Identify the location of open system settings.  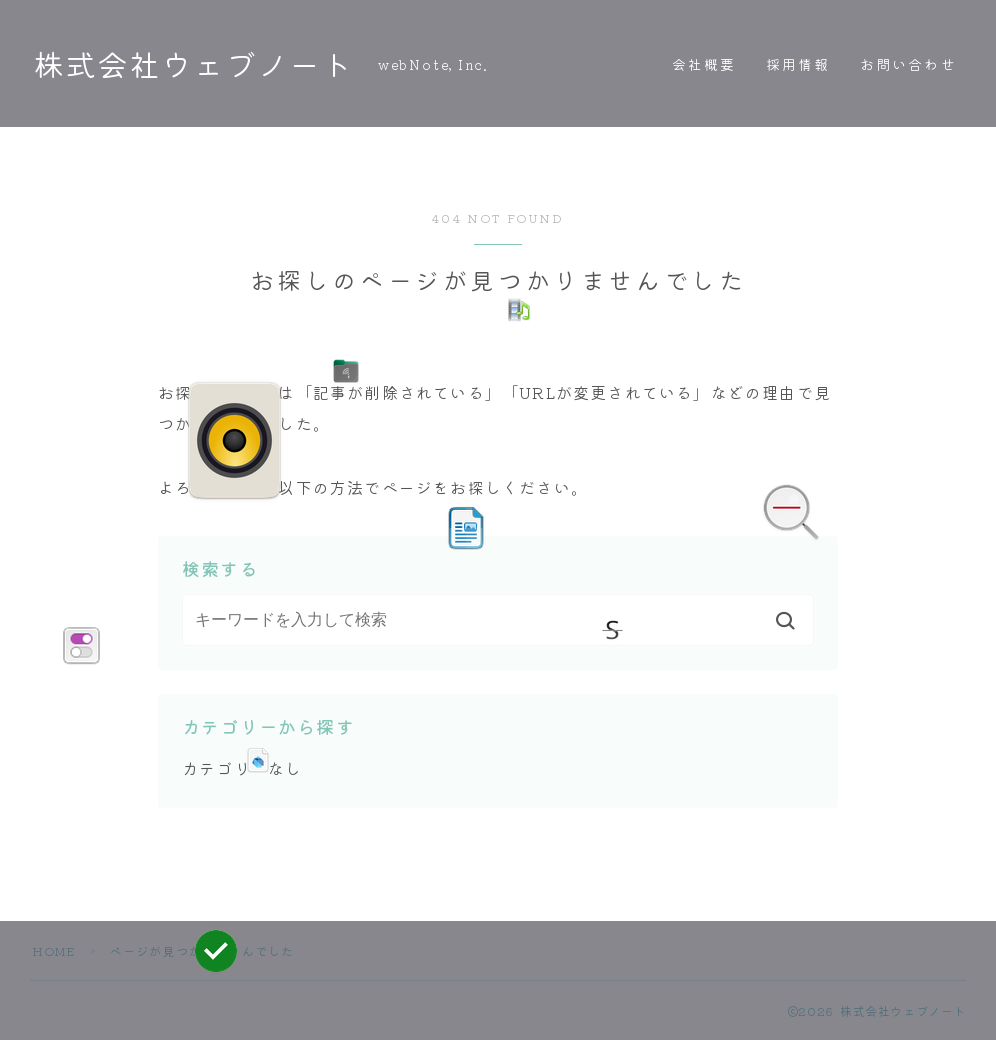
(81, 645).